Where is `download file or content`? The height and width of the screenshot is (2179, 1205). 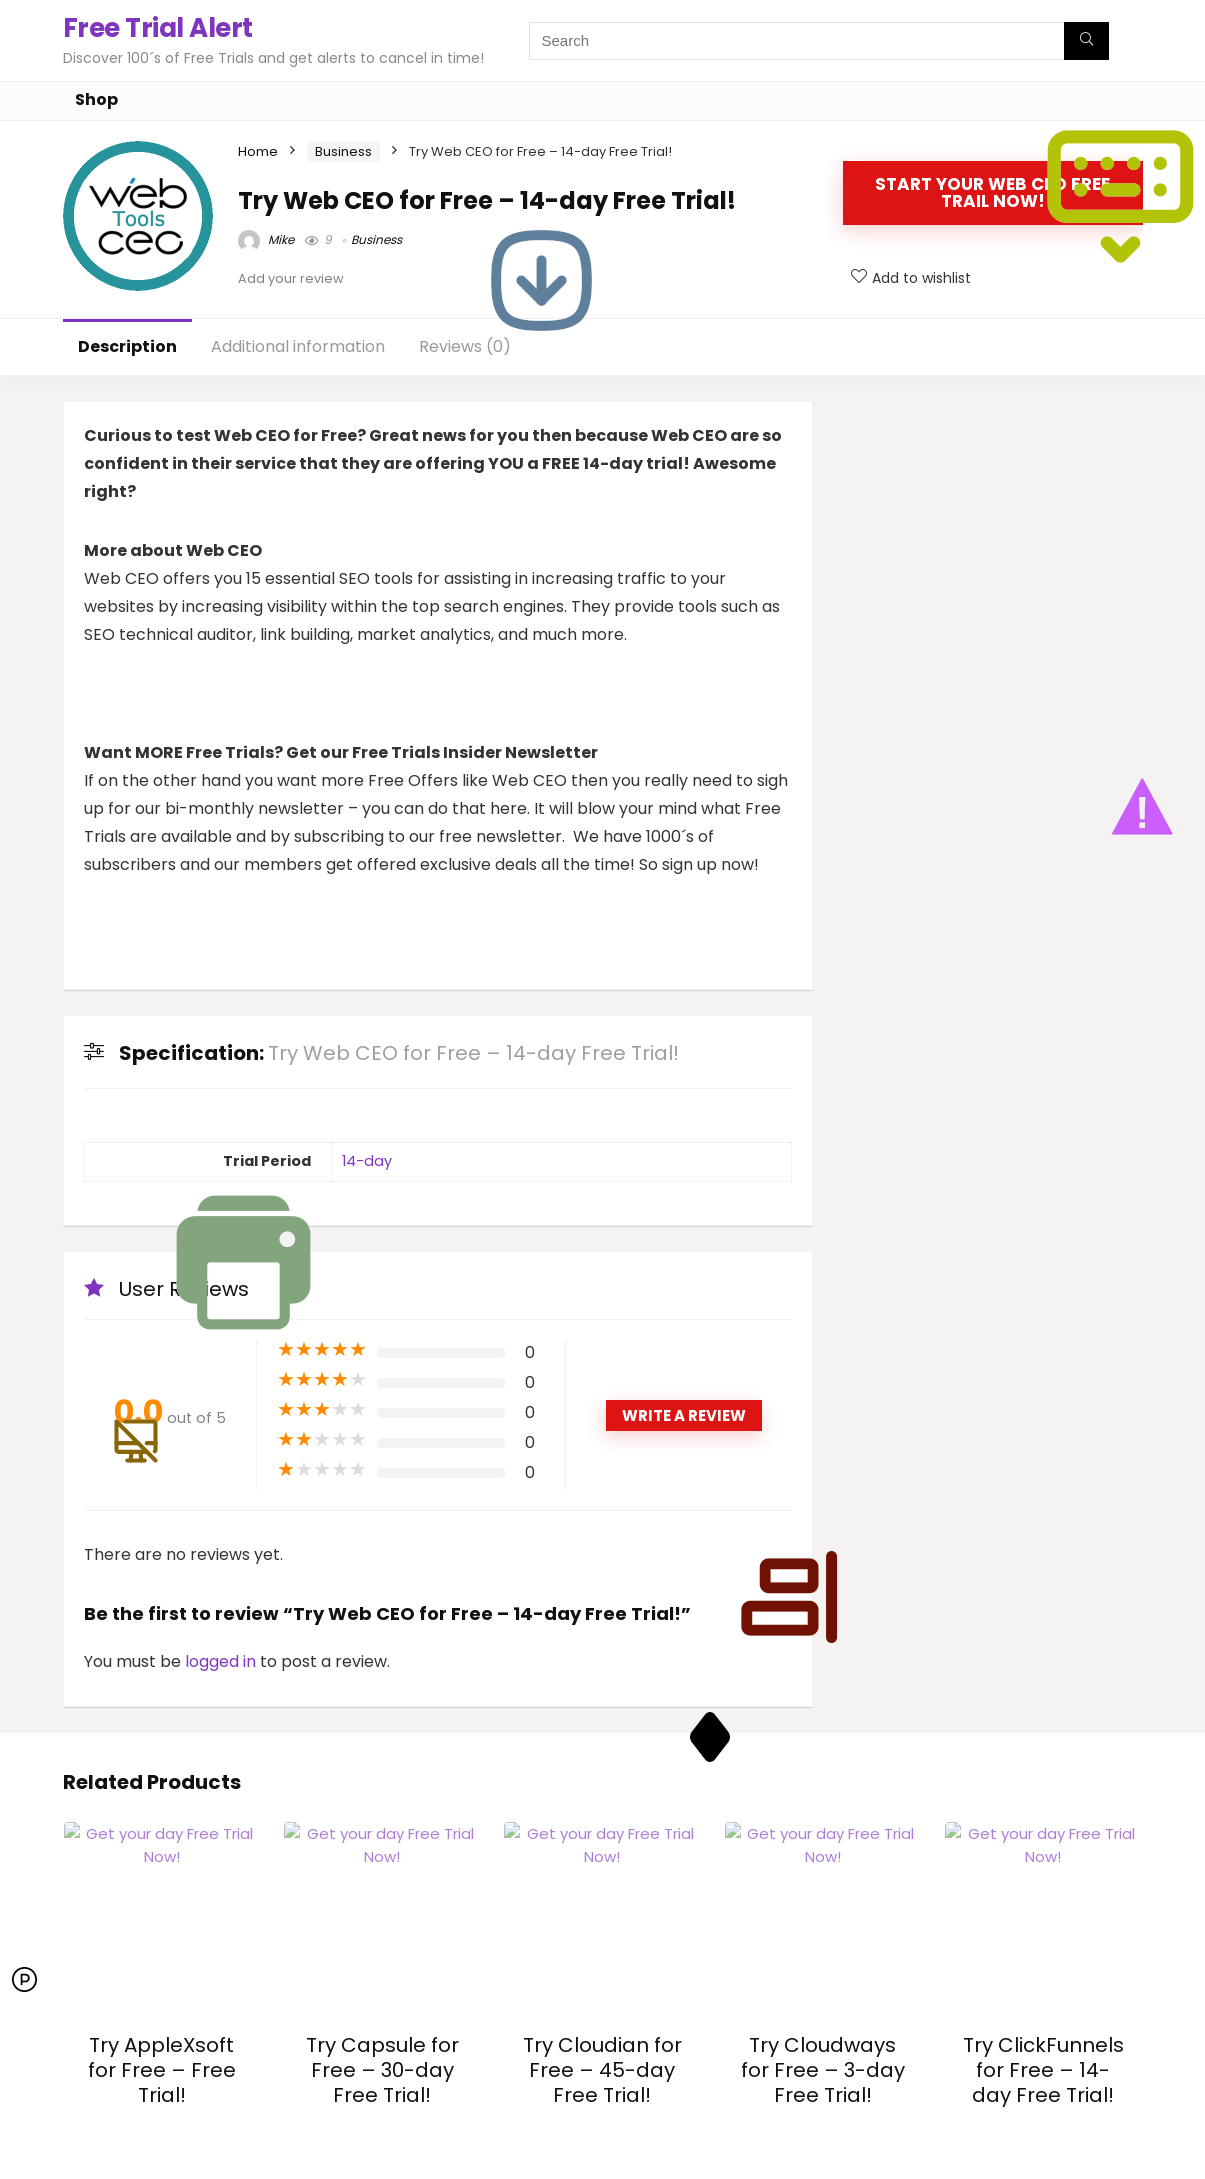 download file or content is located at coordinates (541, 280).